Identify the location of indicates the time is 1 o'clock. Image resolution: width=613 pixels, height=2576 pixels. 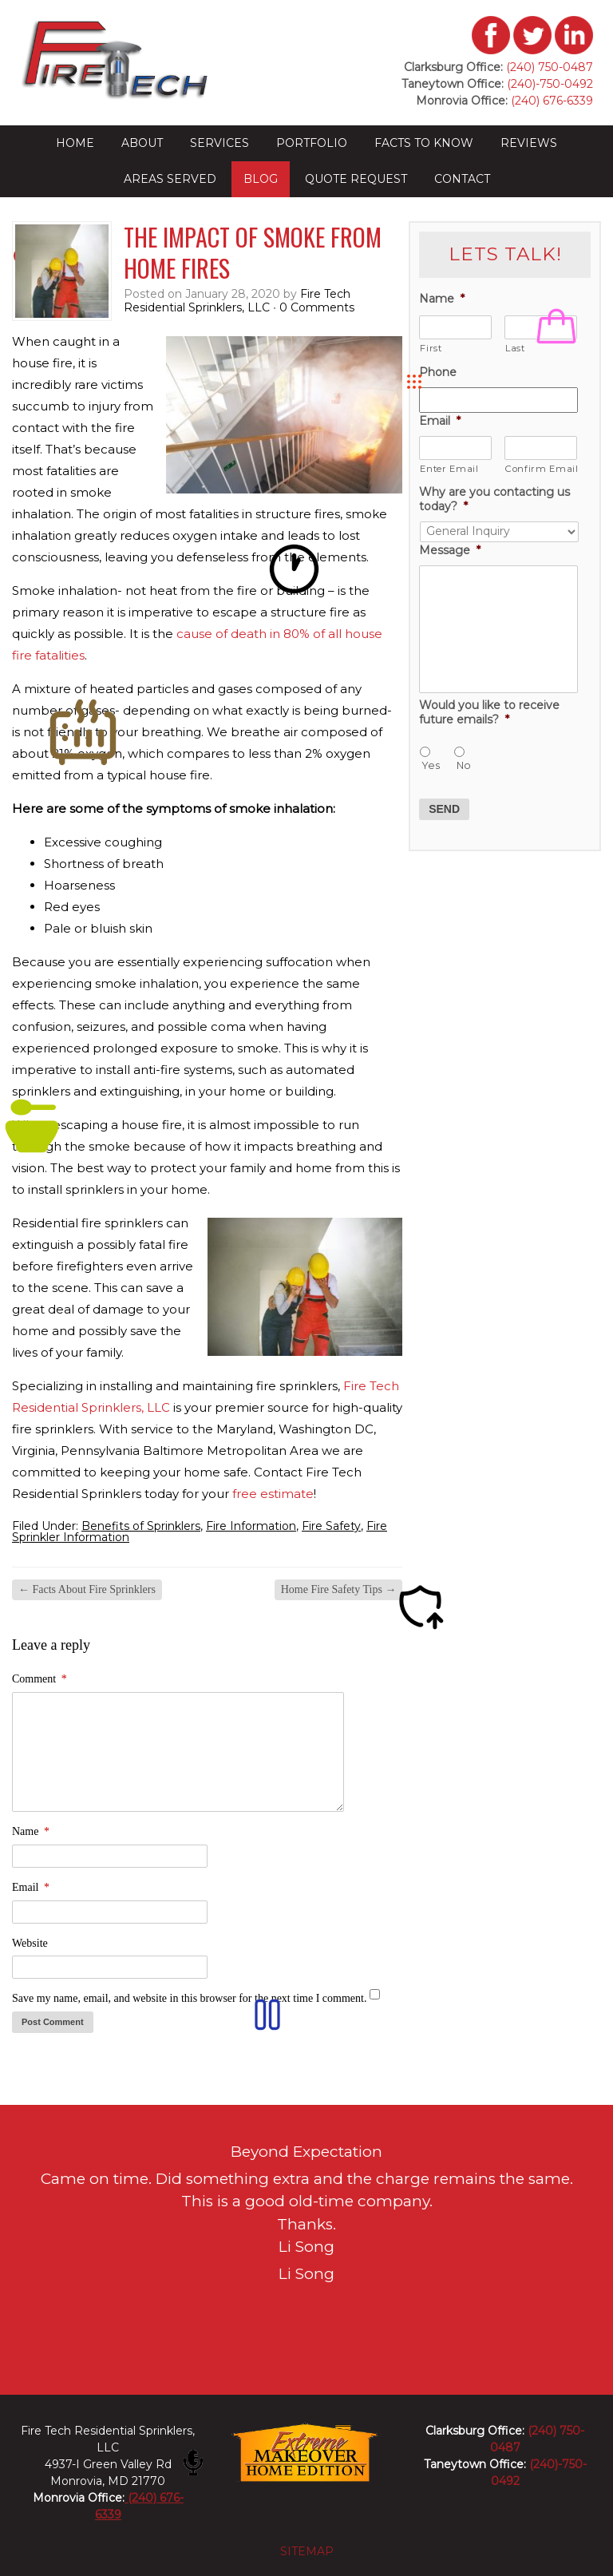
(294, 569).